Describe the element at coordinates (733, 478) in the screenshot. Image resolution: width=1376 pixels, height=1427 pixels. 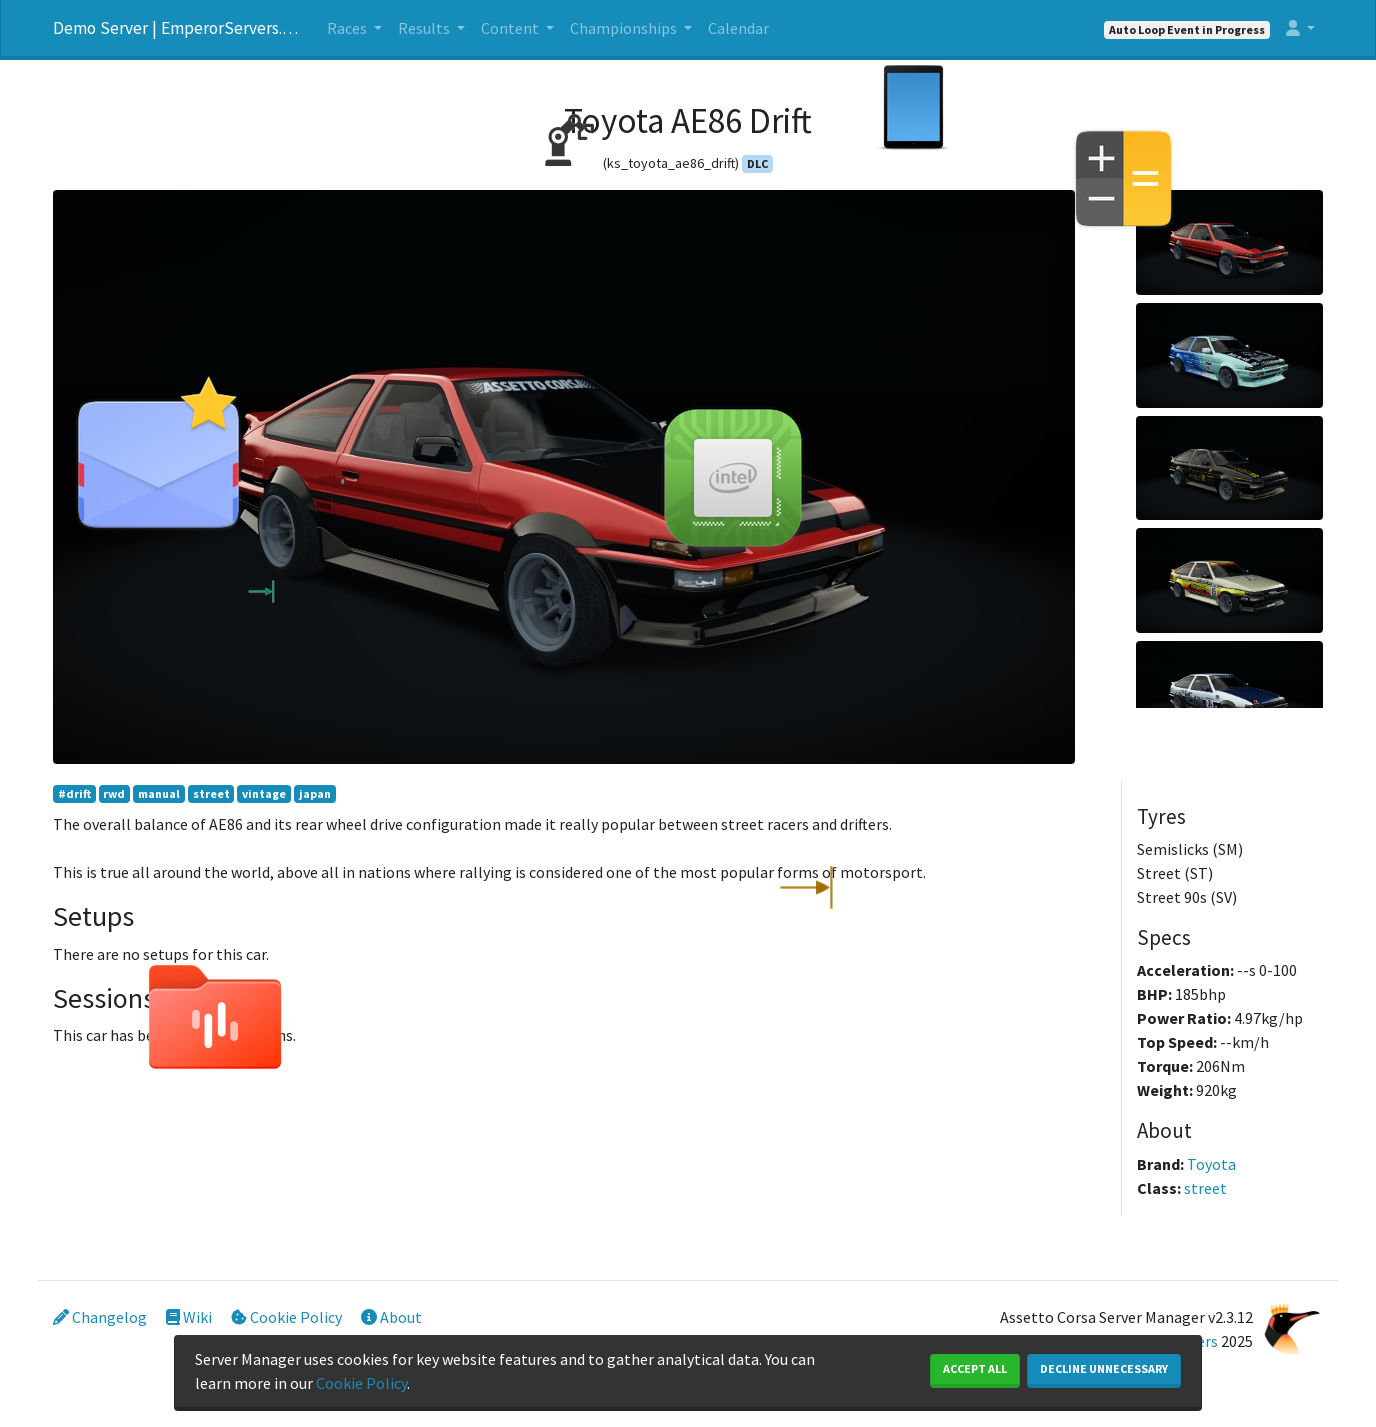
I see `view CPU or processor information` at that location.